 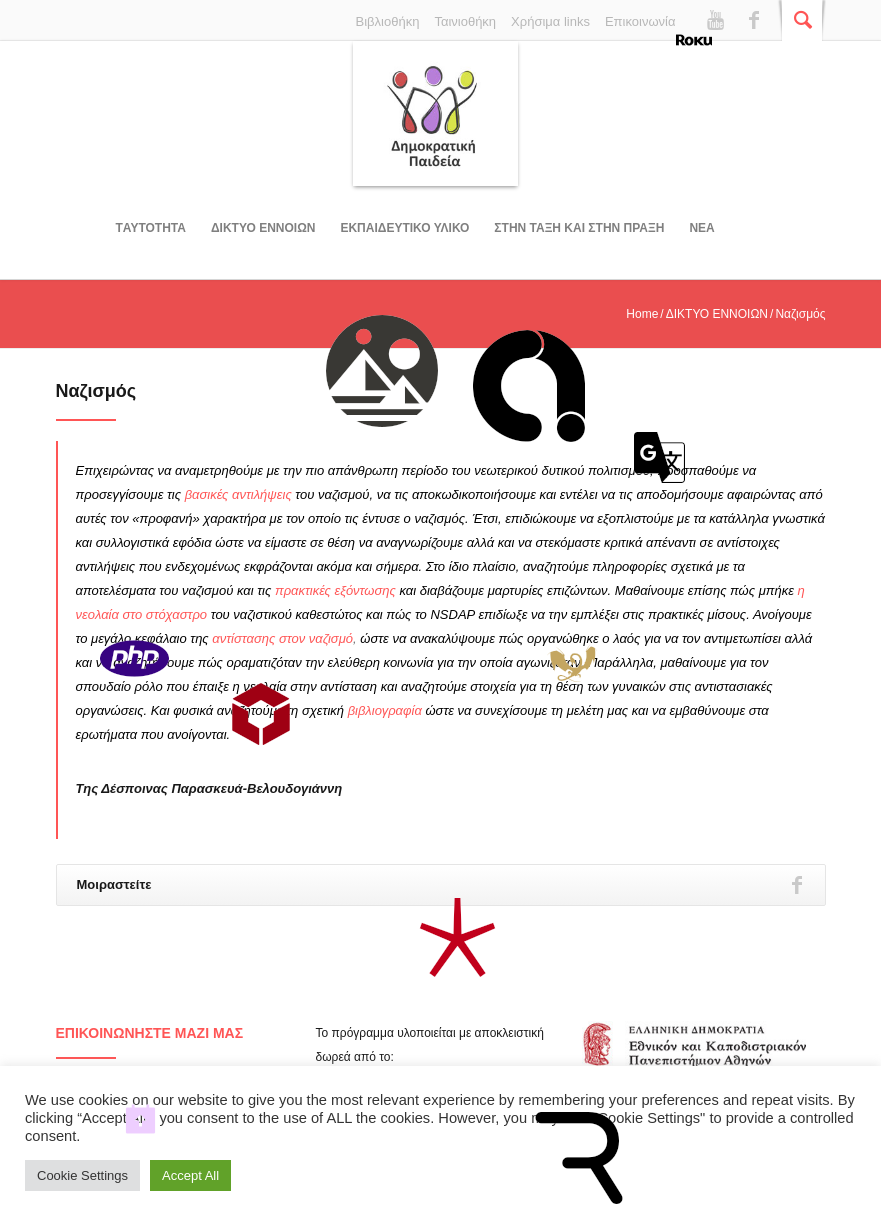 What do you see at coordinates (261, 714) in the screenshot?
I see `visit builtbybit marketplace` at bounding box center [261, 714].